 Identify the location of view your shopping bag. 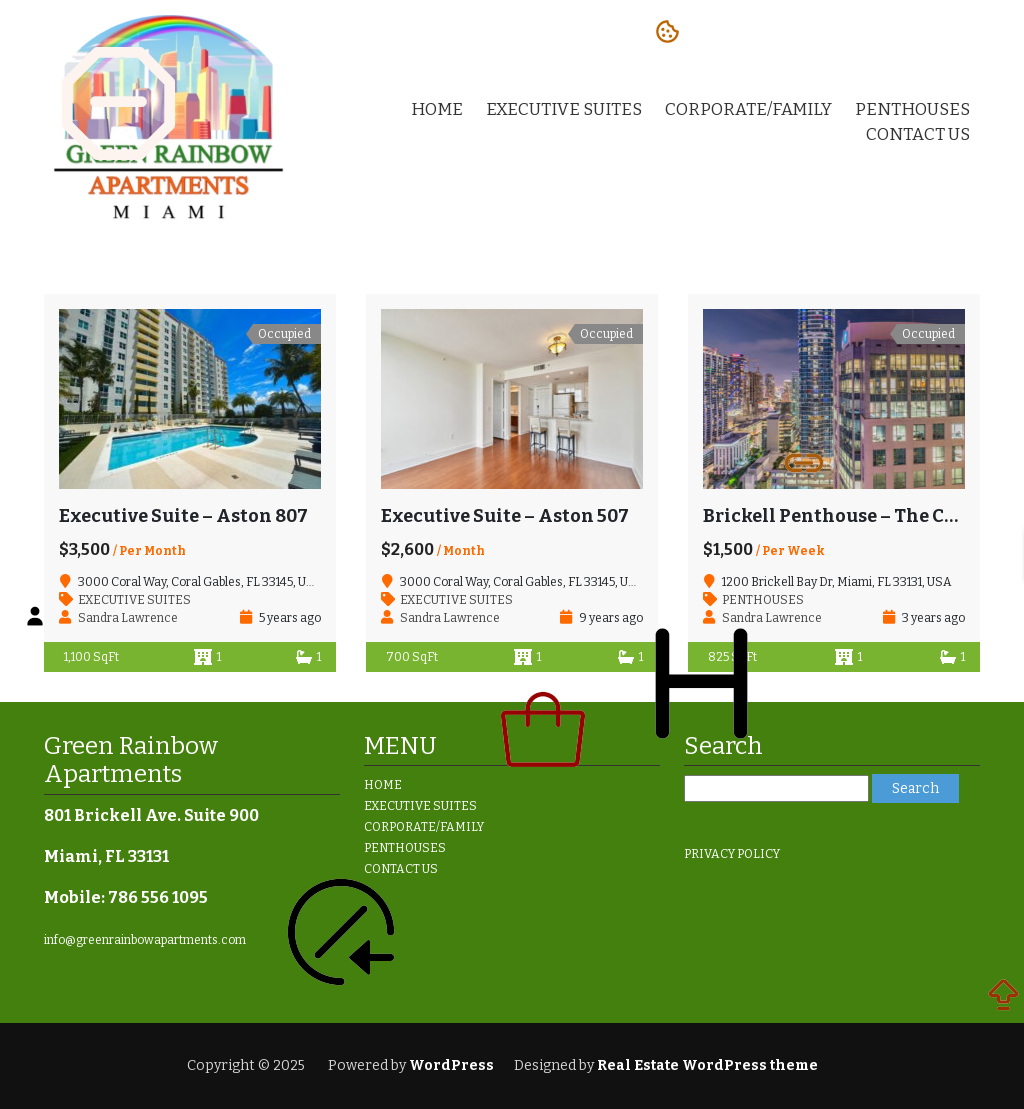
(543, 734).